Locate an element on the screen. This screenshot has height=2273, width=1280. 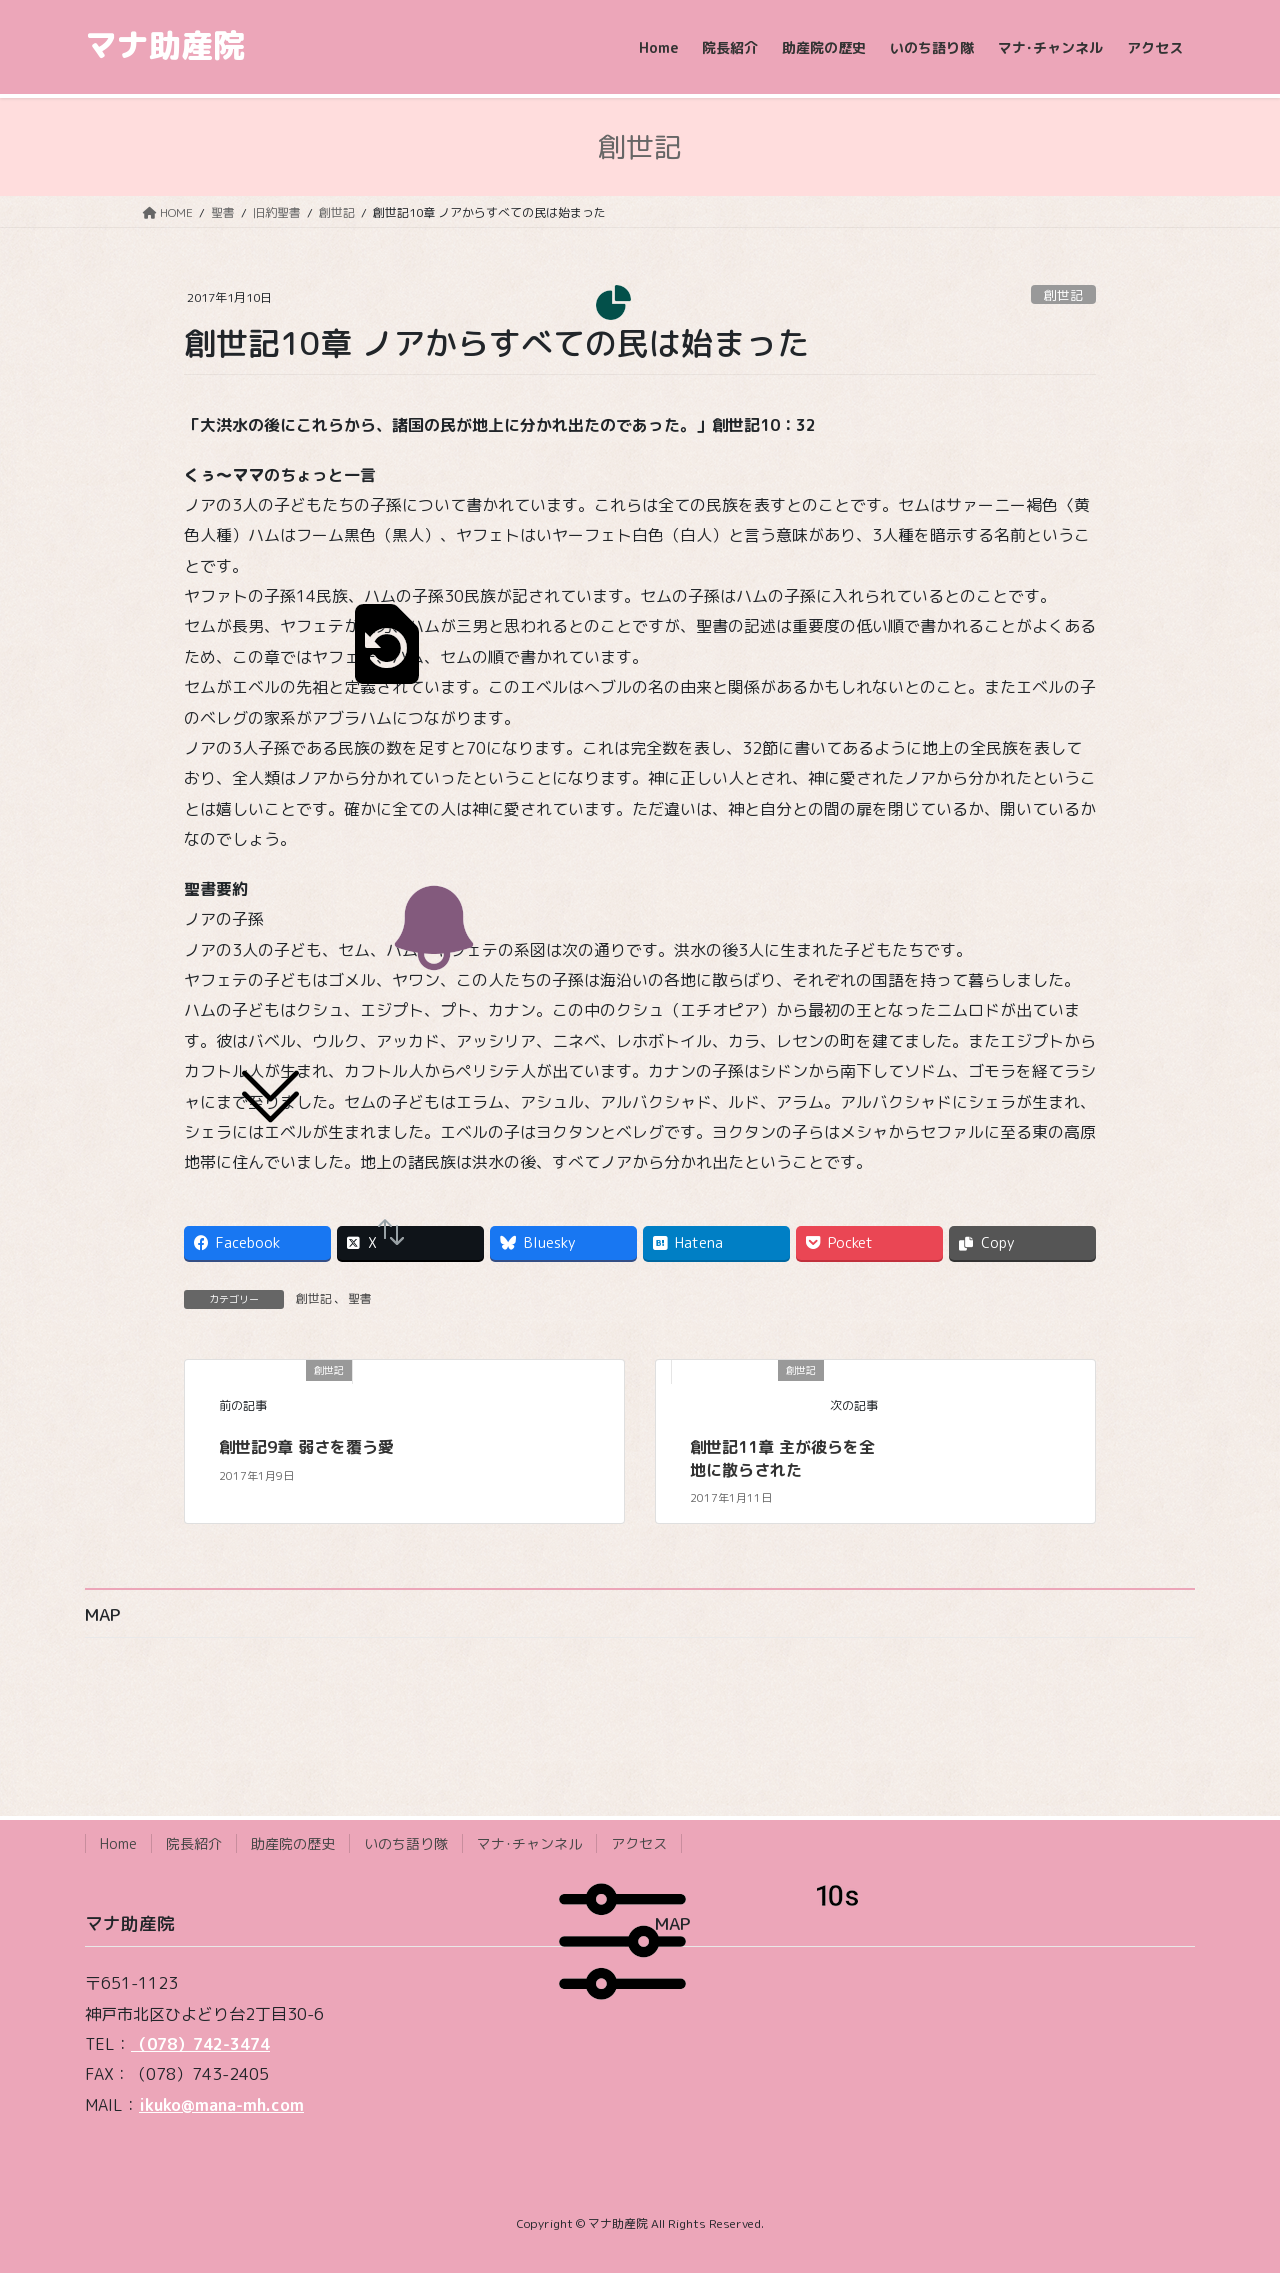
view notifications is located at coordinates (434, 928).